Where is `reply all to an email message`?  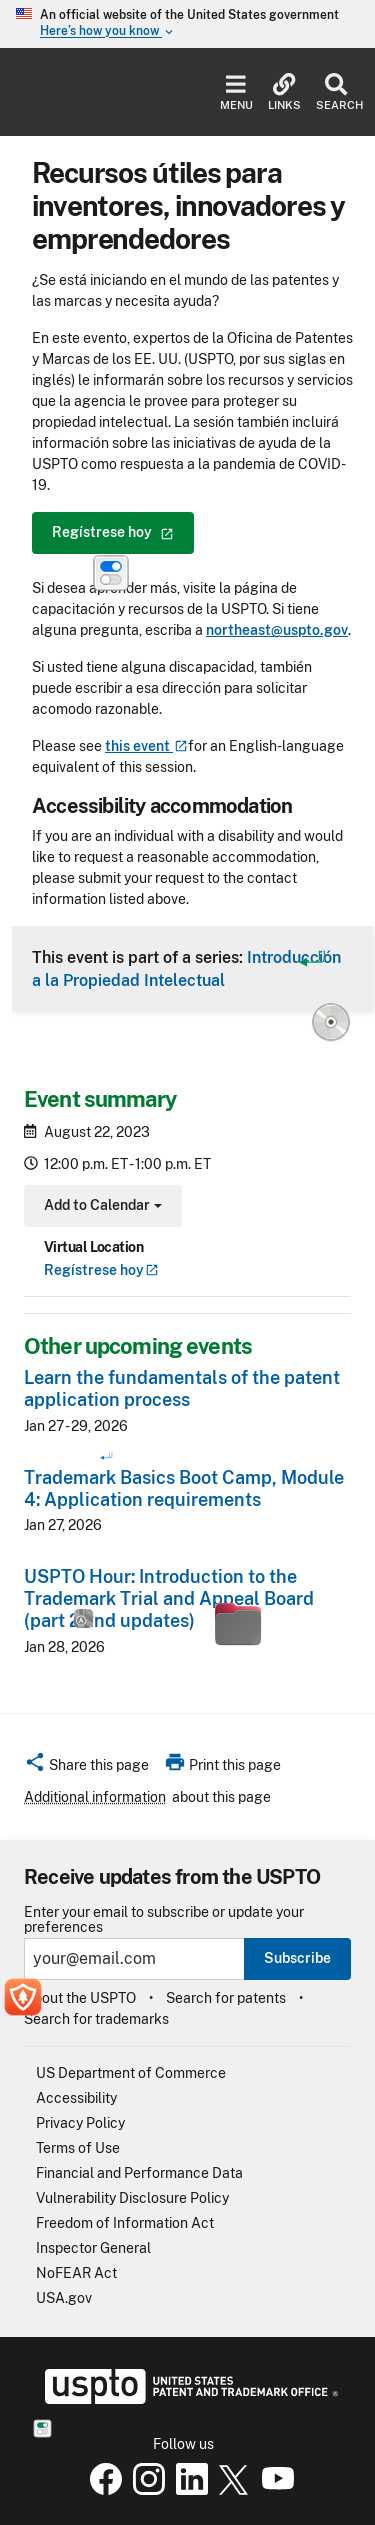 reply all to an email message is located at coordinates (311, 958).